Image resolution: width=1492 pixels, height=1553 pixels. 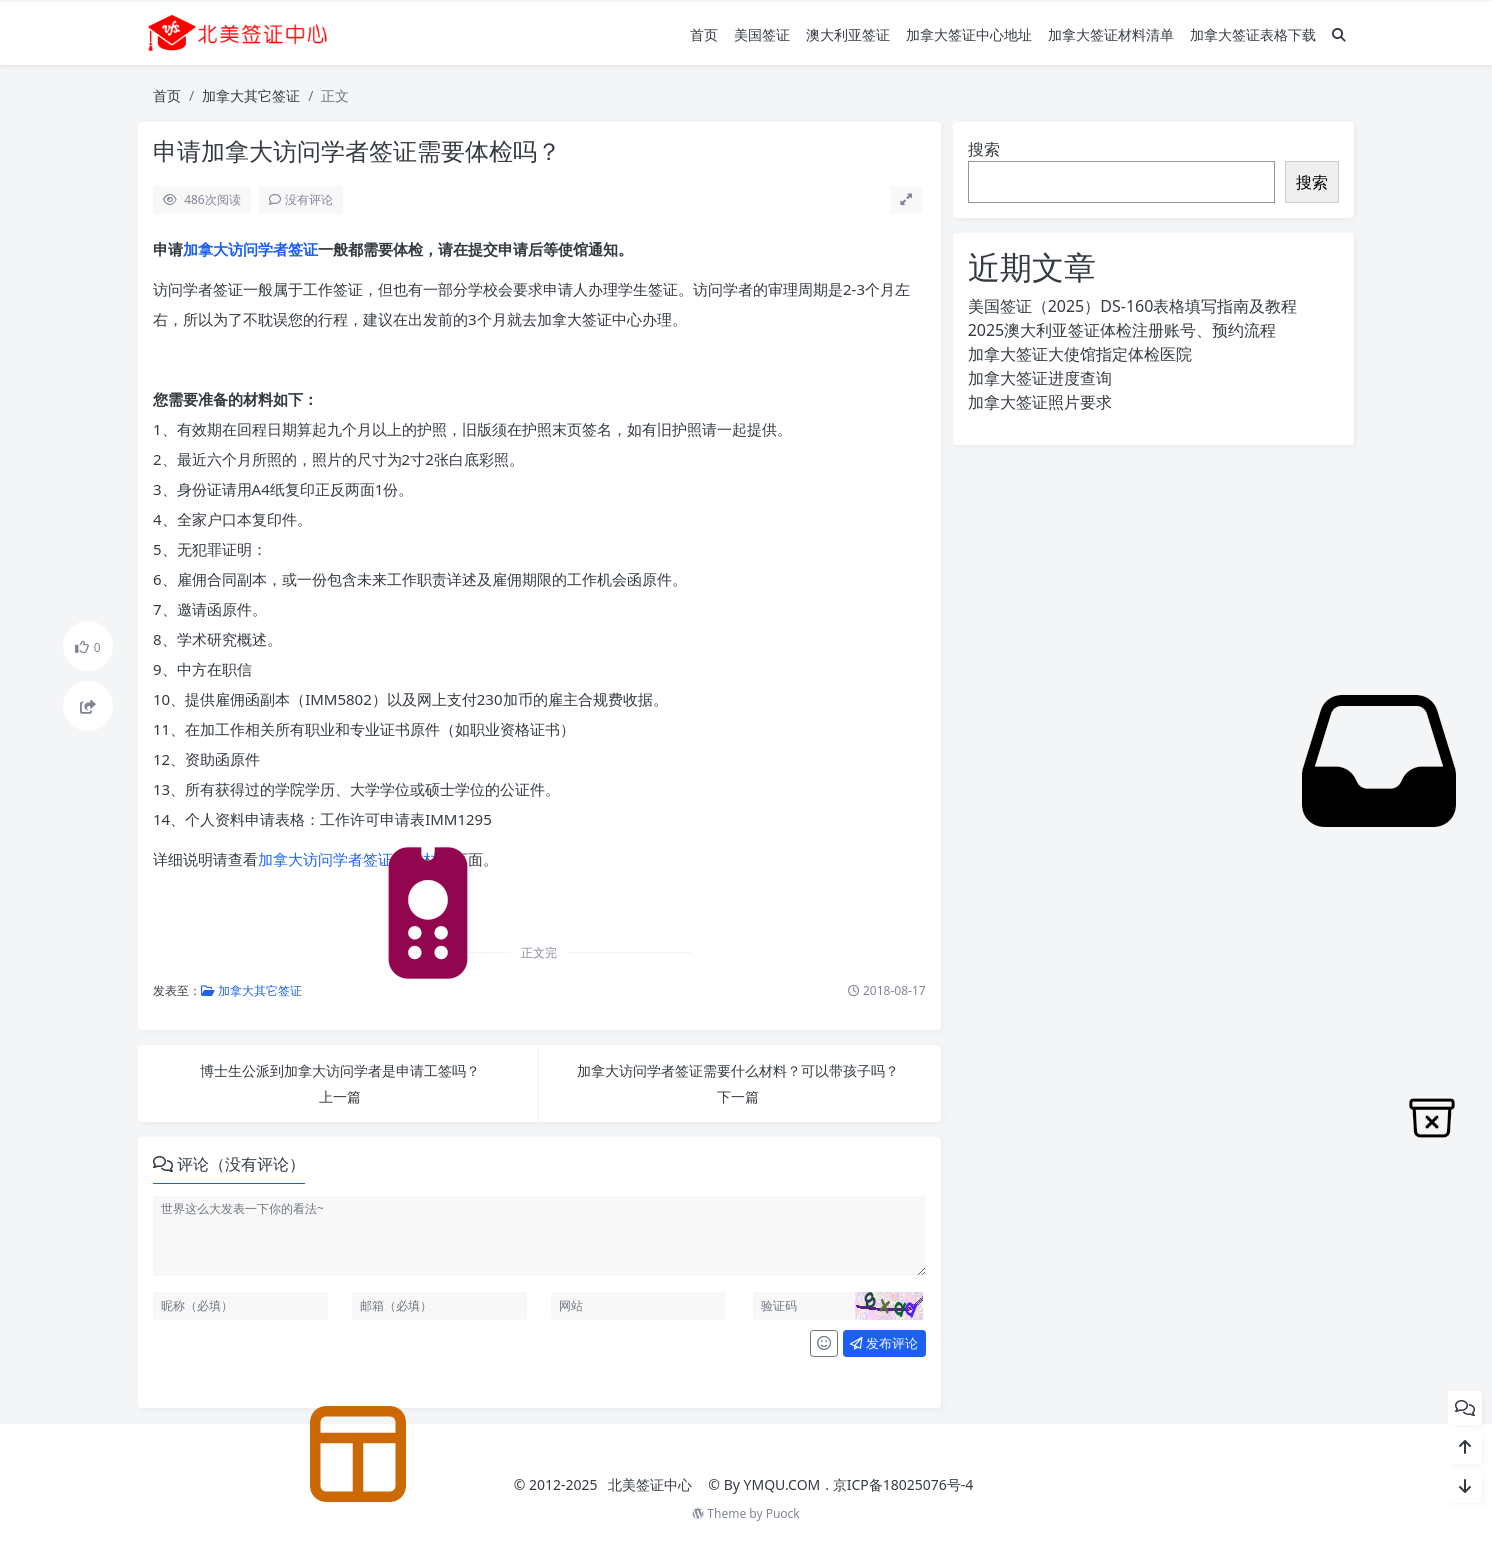 I want to click on control a connected device remotely, so click(x=428, y=913).